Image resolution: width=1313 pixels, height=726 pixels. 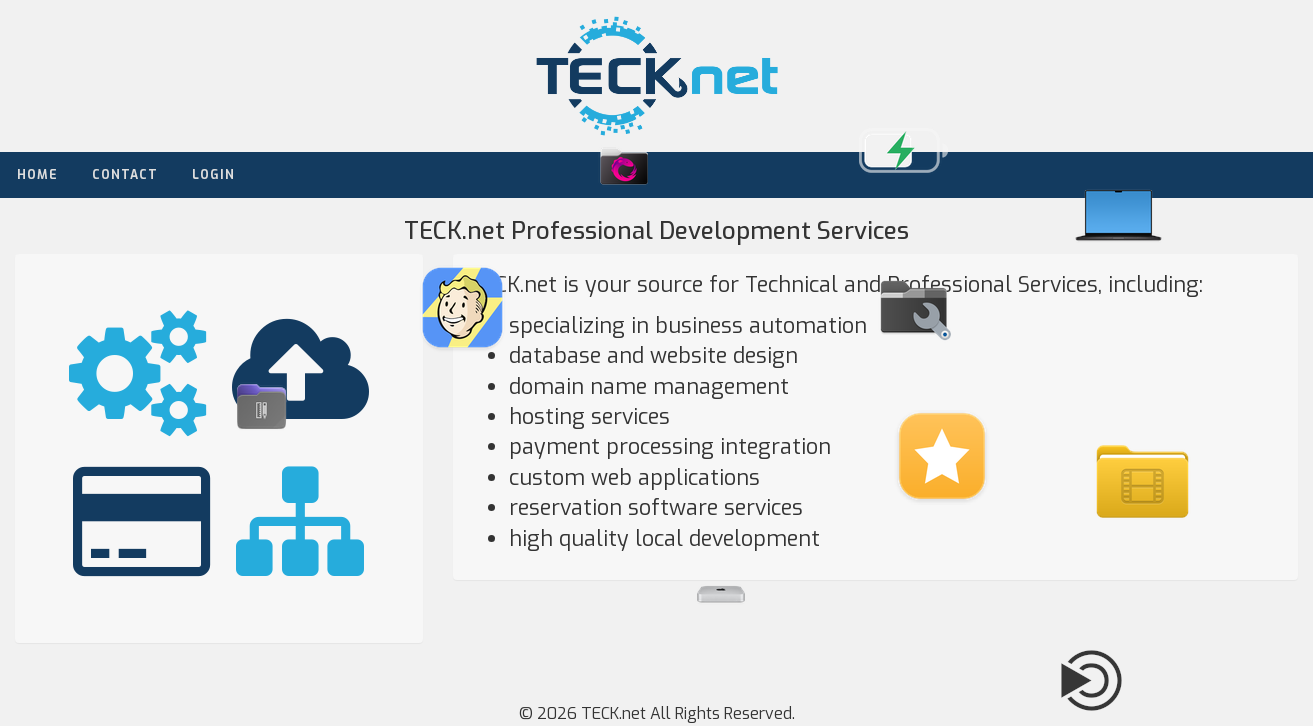 What do you see at coordinates (721, 594) in the screenshot?
I see `represents a connected mac mini device` at bounding box center [721, 594].